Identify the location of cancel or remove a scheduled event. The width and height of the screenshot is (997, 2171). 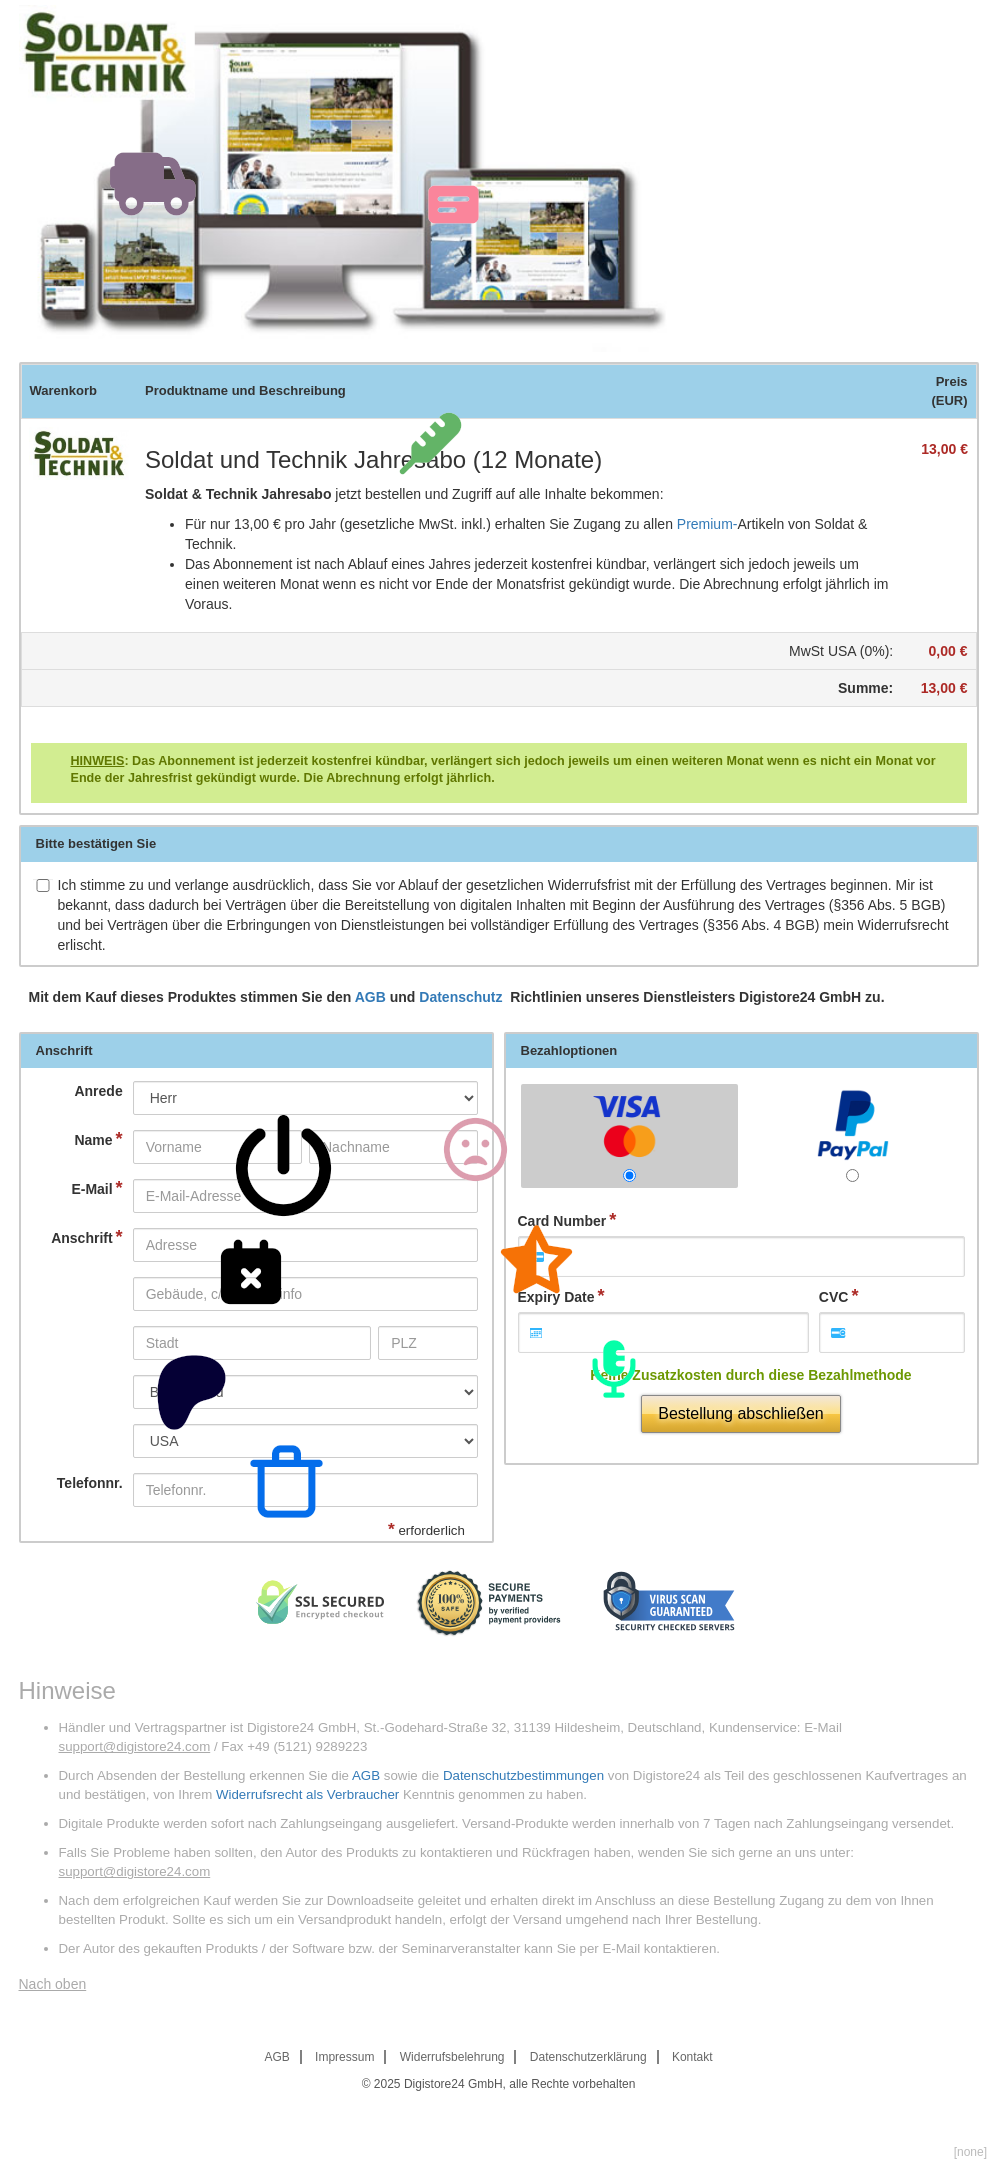
(251, 1274).